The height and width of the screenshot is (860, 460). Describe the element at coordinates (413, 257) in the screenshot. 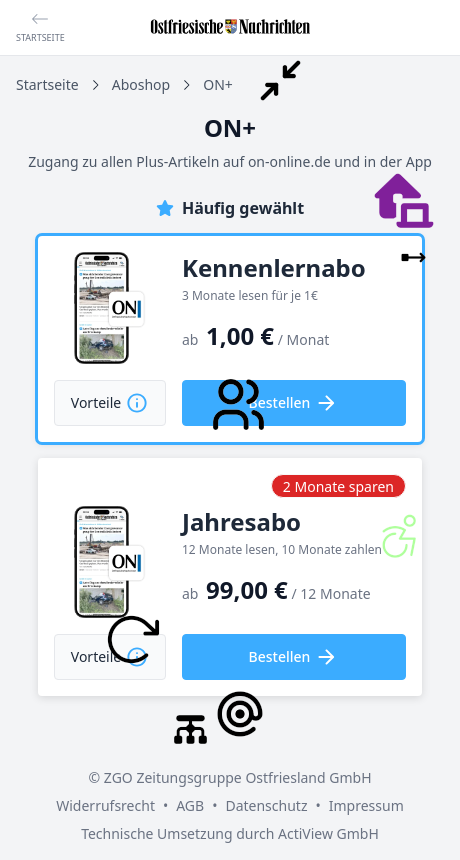

I see `move item to the right` at that location.